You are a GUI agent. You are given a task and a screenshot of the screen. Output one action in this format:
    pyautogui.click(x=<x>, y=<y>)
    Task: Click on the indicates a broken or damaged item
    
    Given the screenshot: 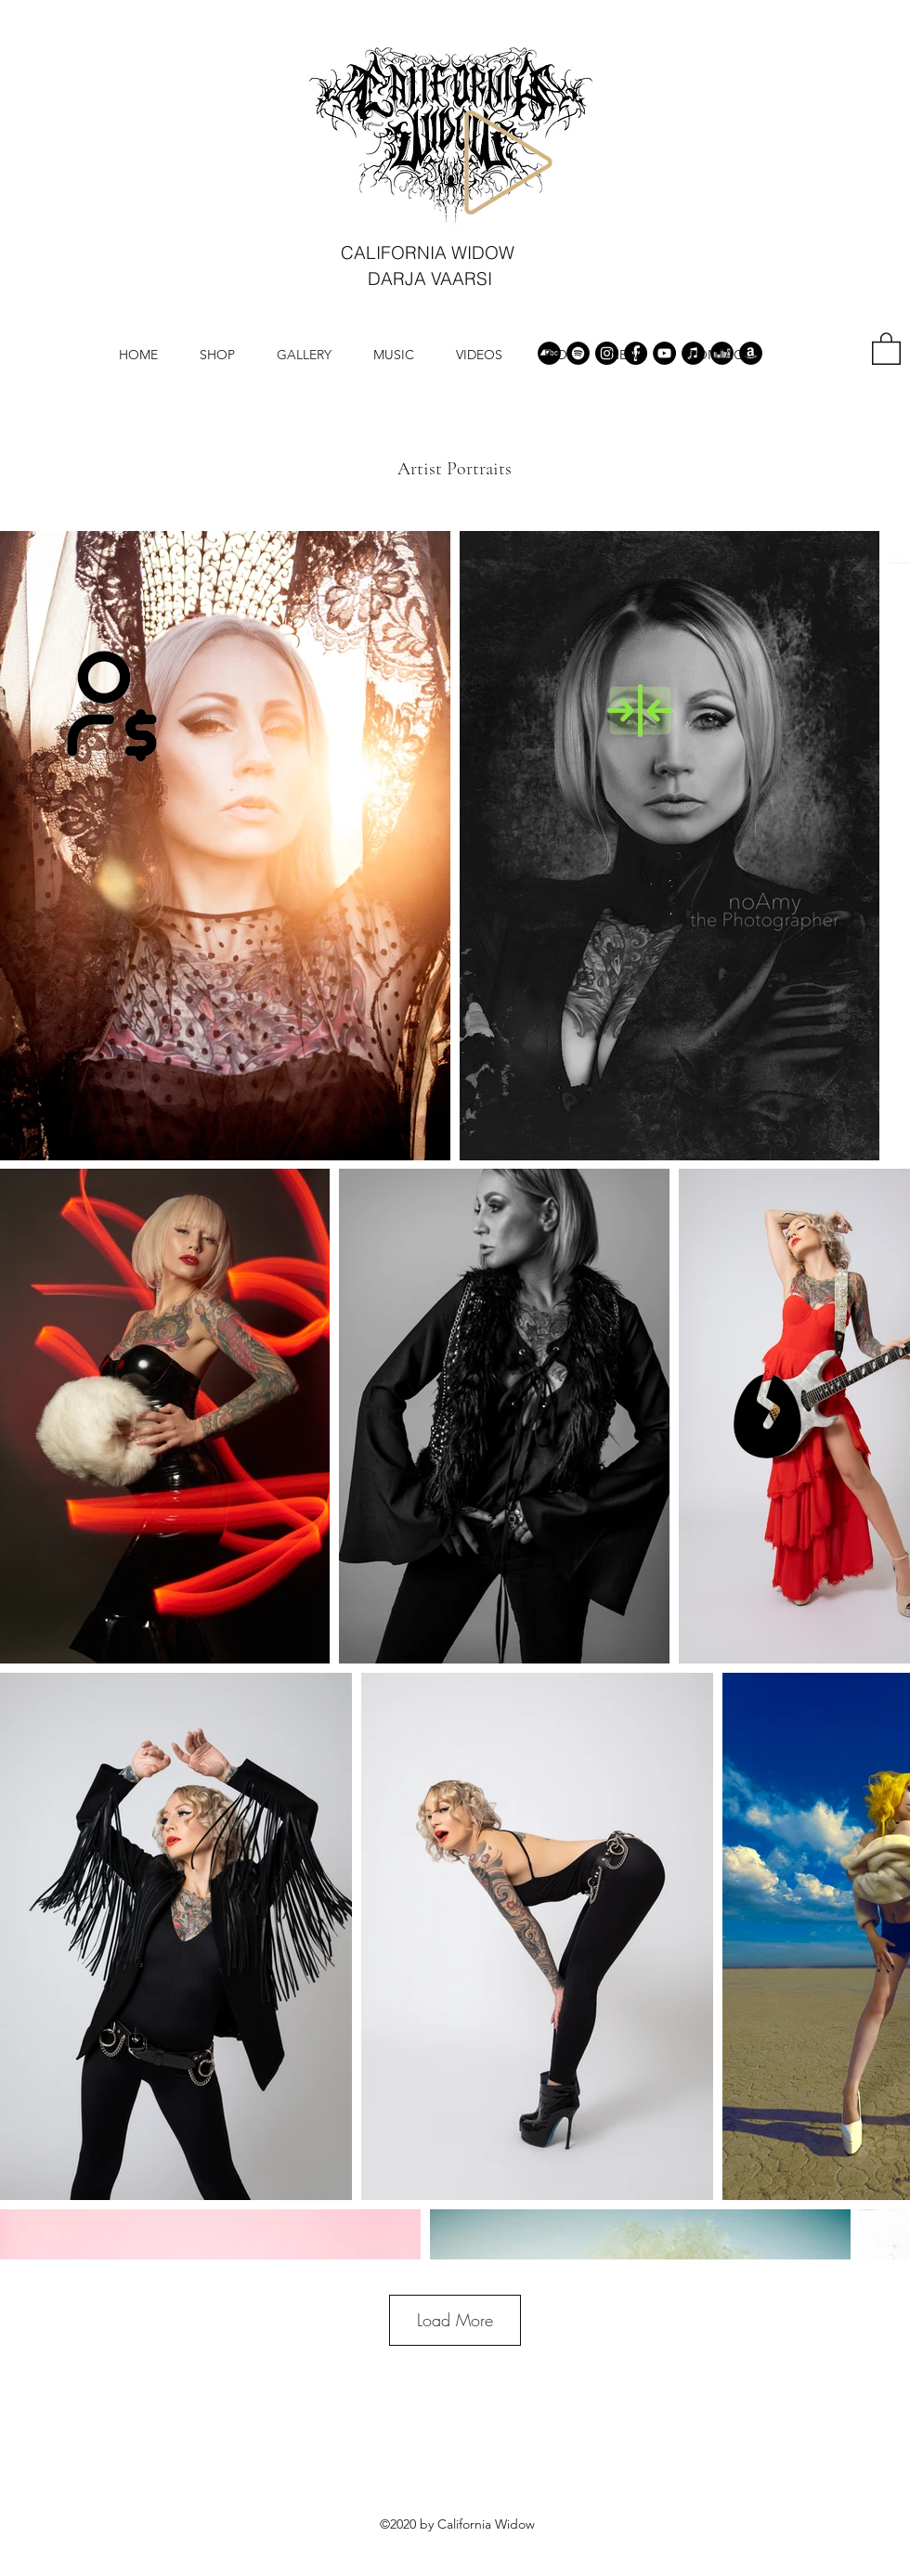 What is the action you would take?
    pyautogui.click(x=767, y=1416)
    